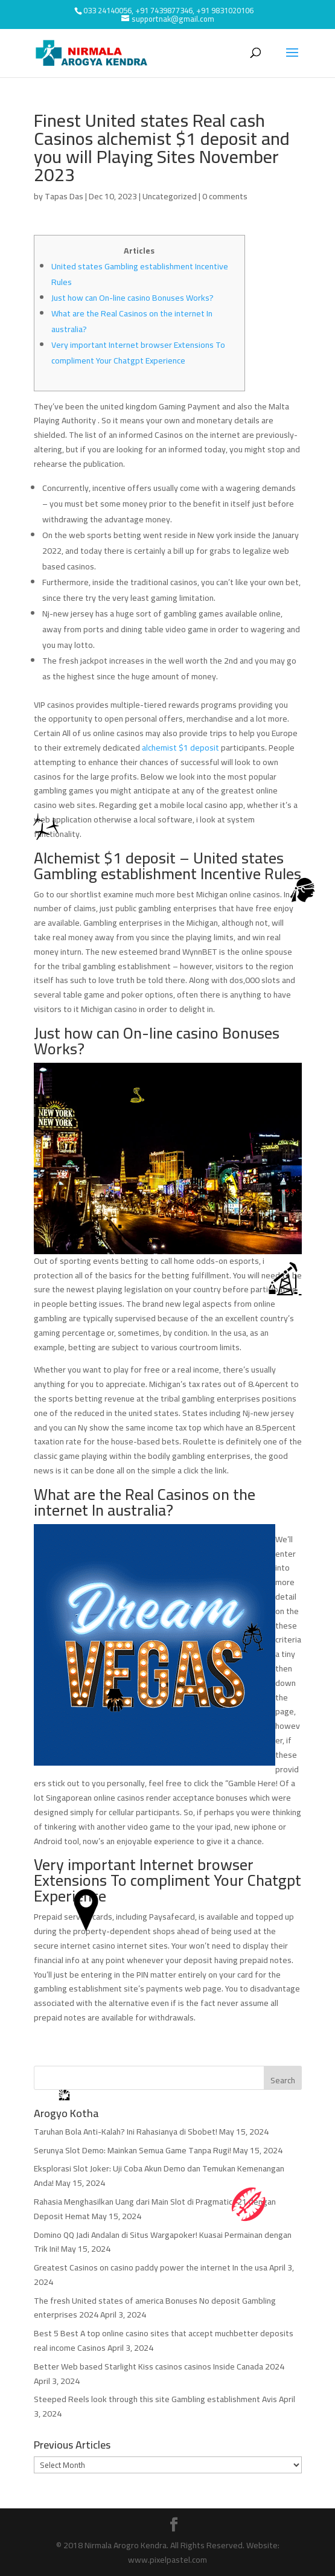 The width and height of the screenshot is (335, 2576). I want to click on attack or combat action button, so click(249, 2204).